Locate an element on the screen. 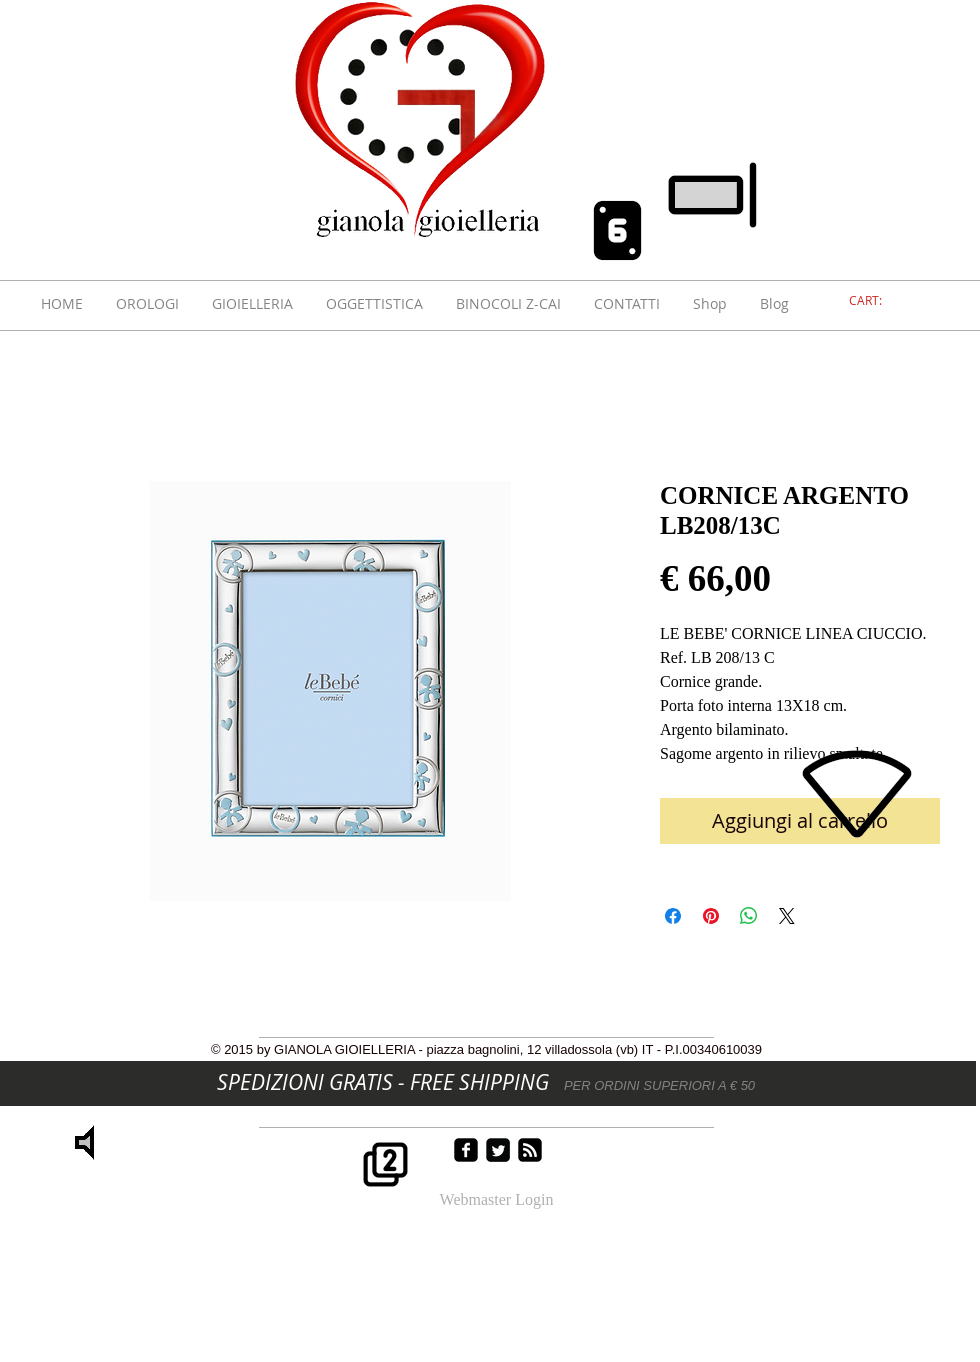 This screenshot has height=1362, width=980. no wifi signal available is located at coordinates (857, 794).